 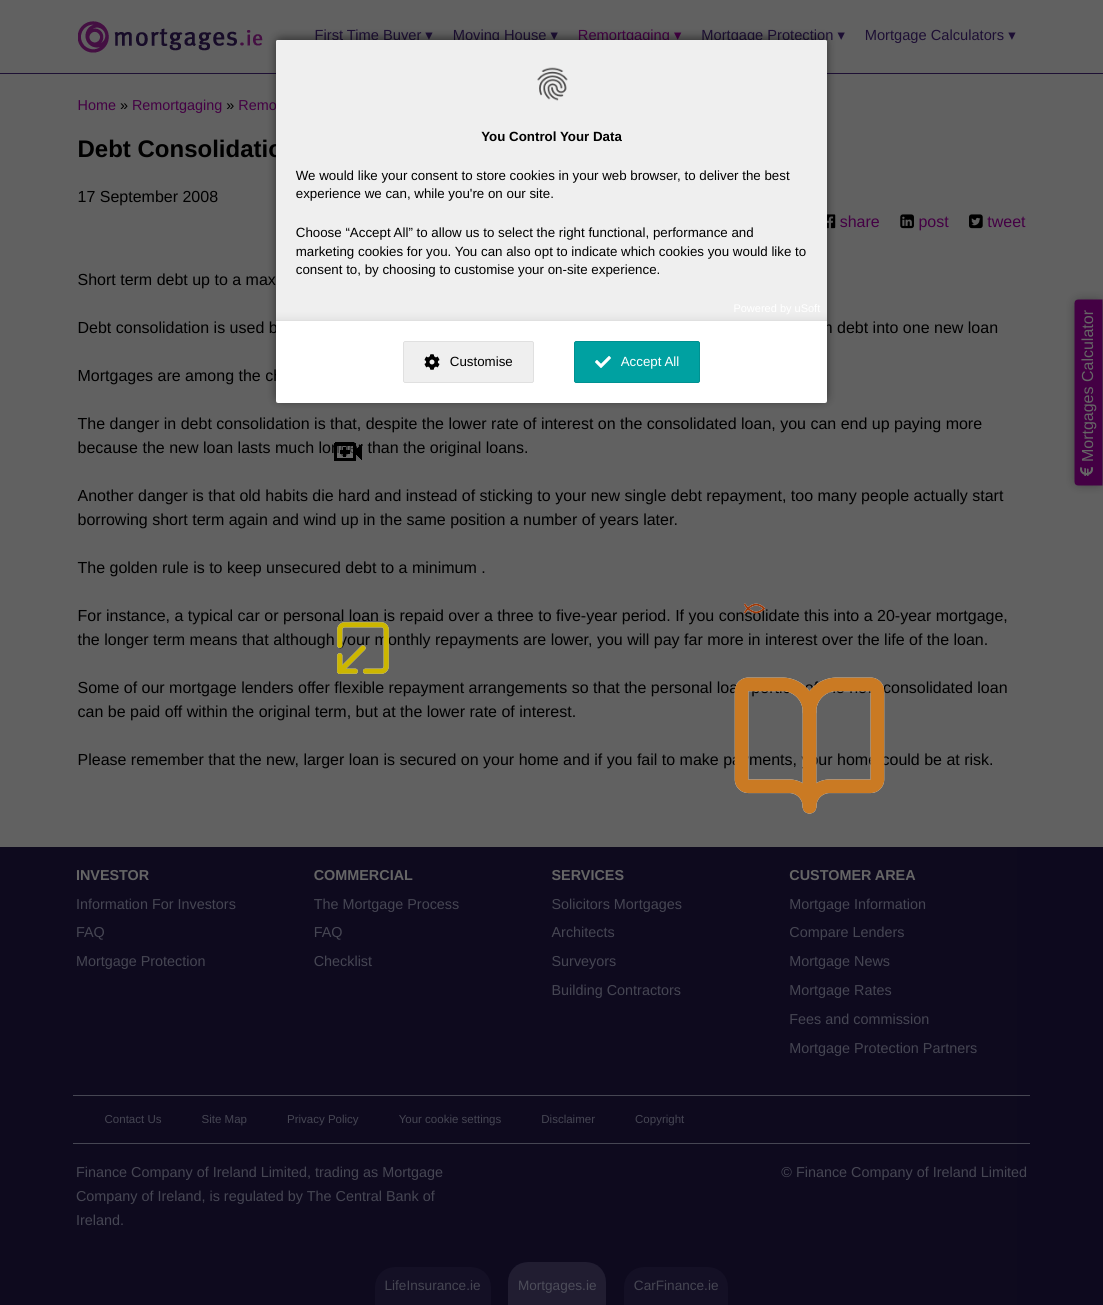 What do you see at coordinates (809, 745) in the screenshot?
I see `open reading mode or e-reader` at bounding box center [809, 745].